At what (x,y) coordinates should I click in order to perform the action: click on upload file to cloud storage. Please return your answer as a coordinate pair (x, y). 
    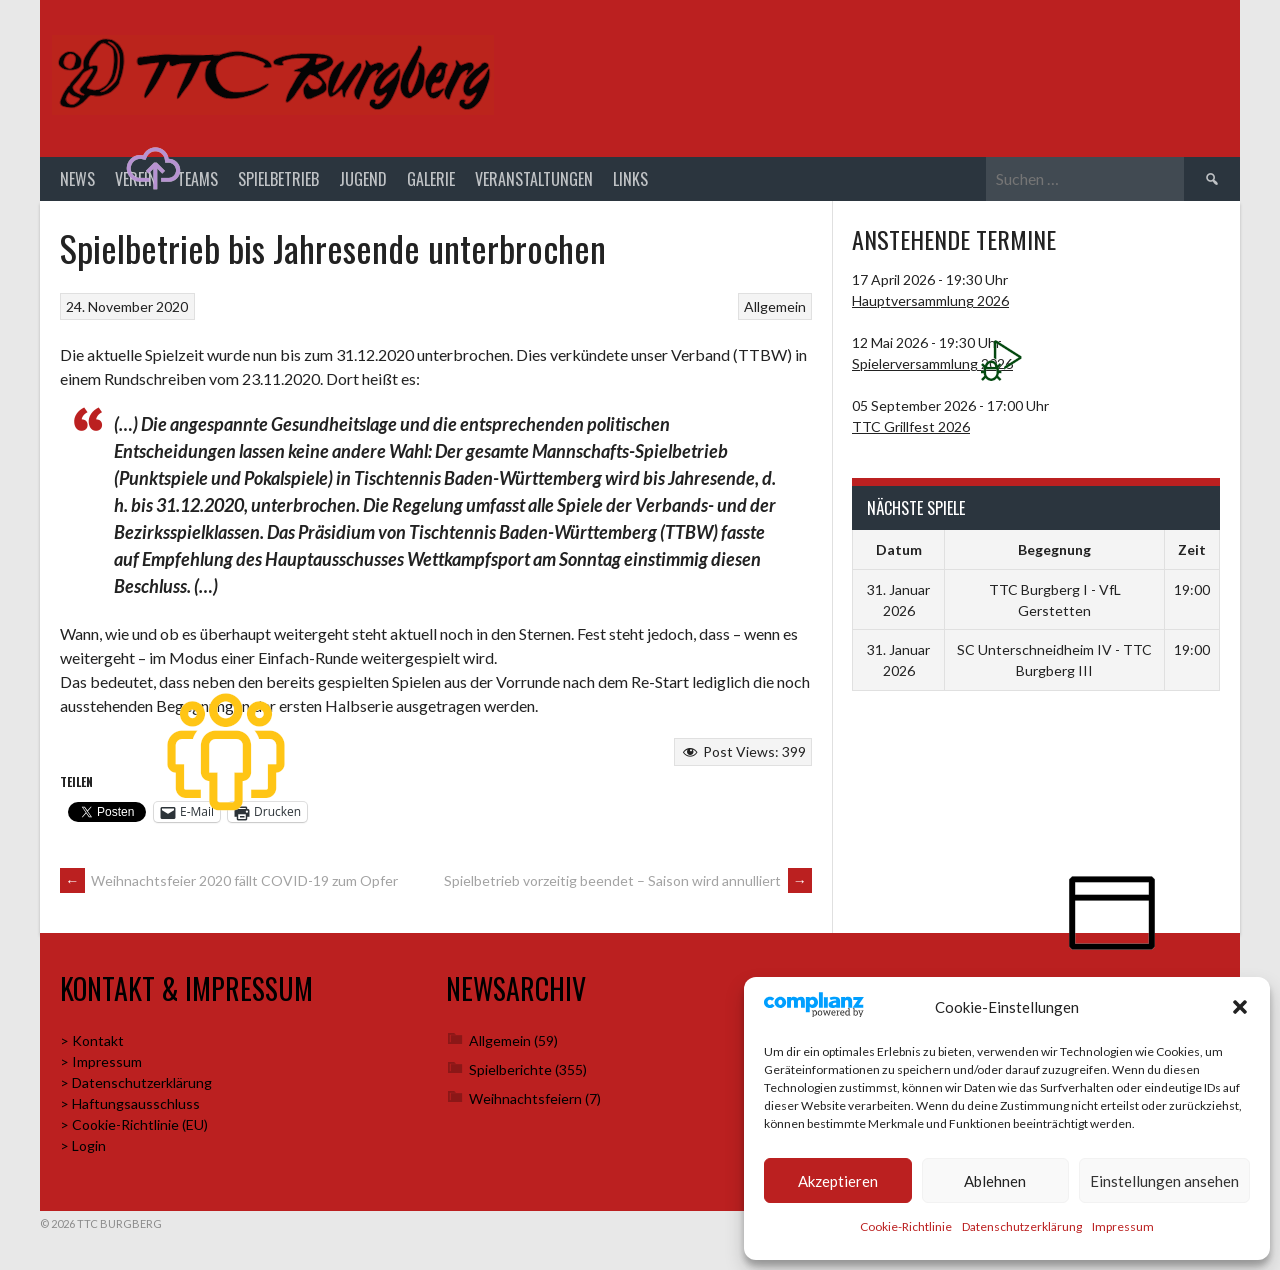
    Looking at the image, I should click on (153, 166).